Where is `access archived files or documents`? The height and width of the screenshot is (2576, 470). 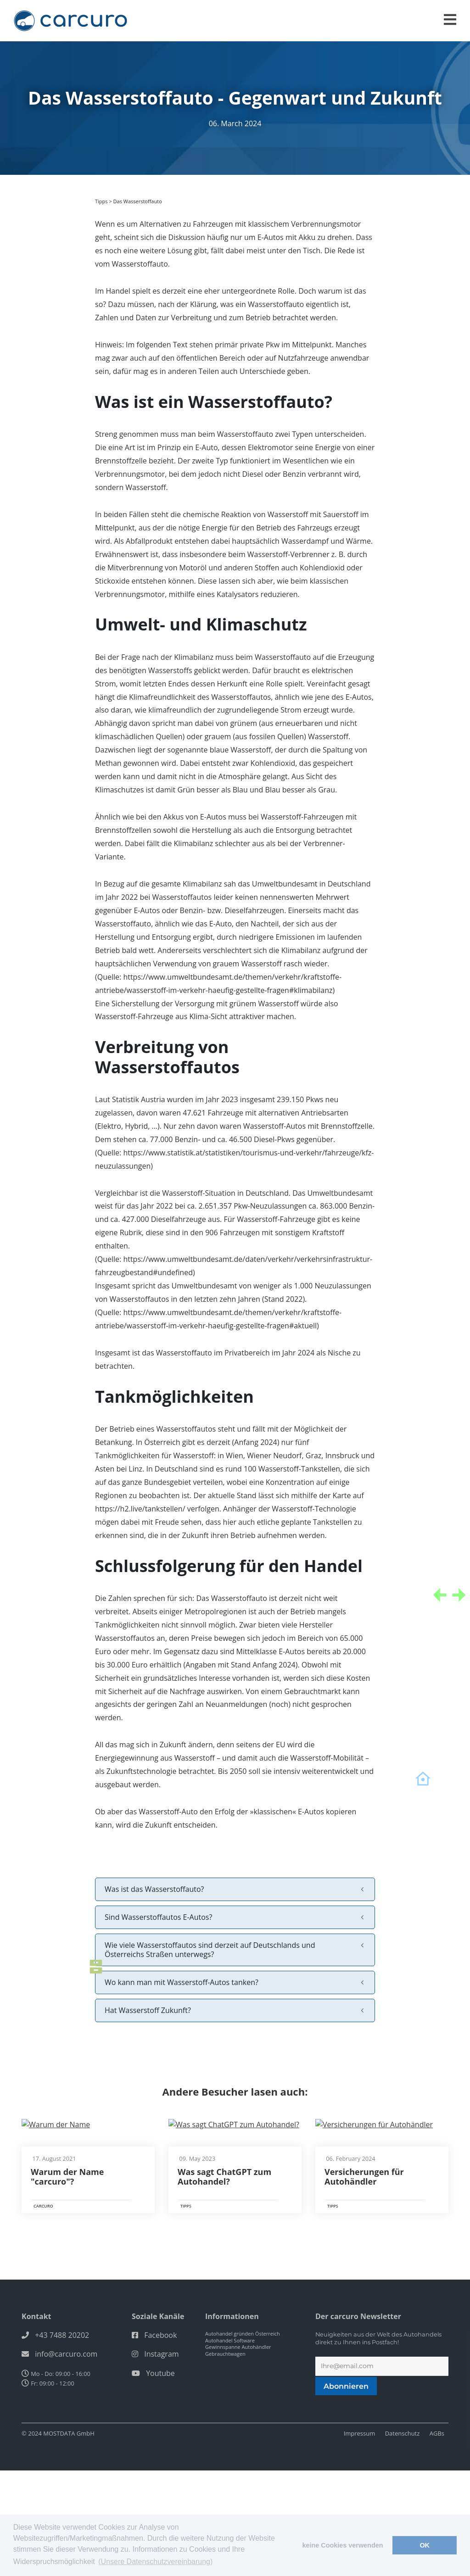
access archived files or documents is located at coordinates (96, 1967).